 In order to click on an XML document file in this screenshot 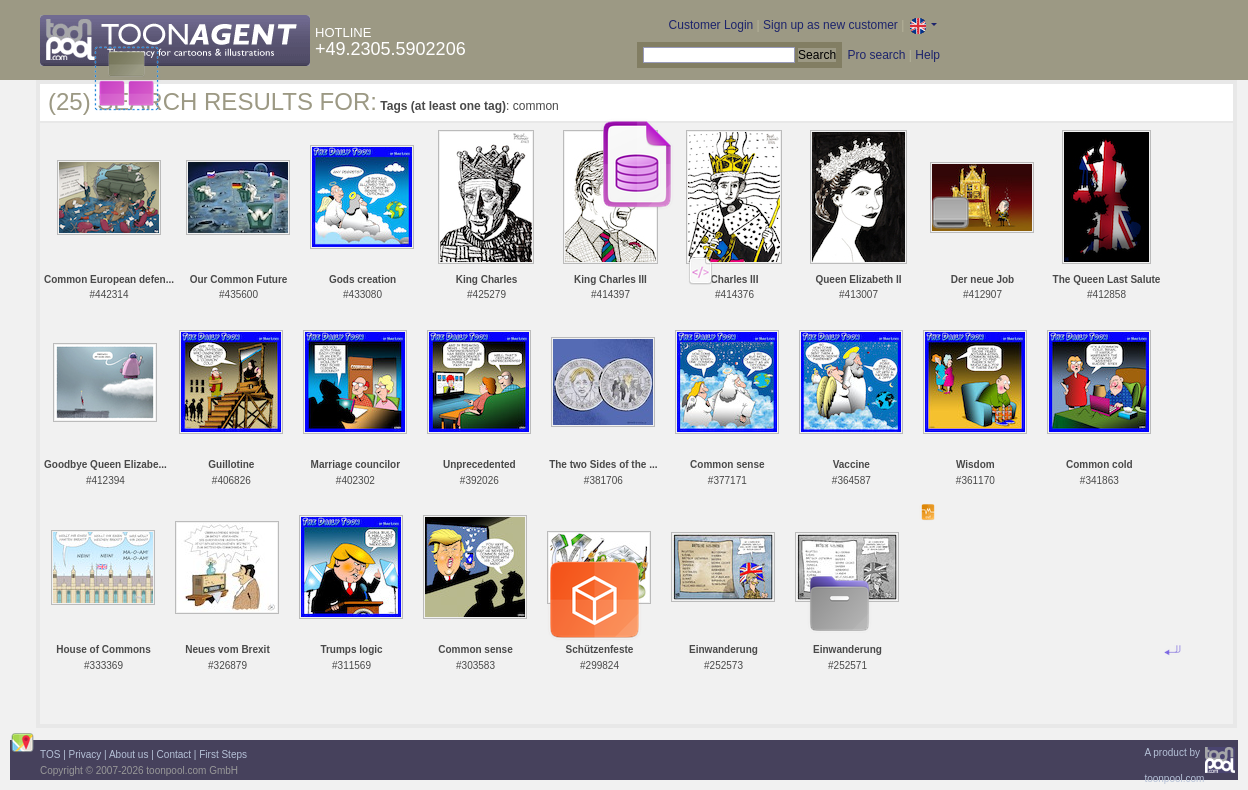, I will do `click(700, 270)`.